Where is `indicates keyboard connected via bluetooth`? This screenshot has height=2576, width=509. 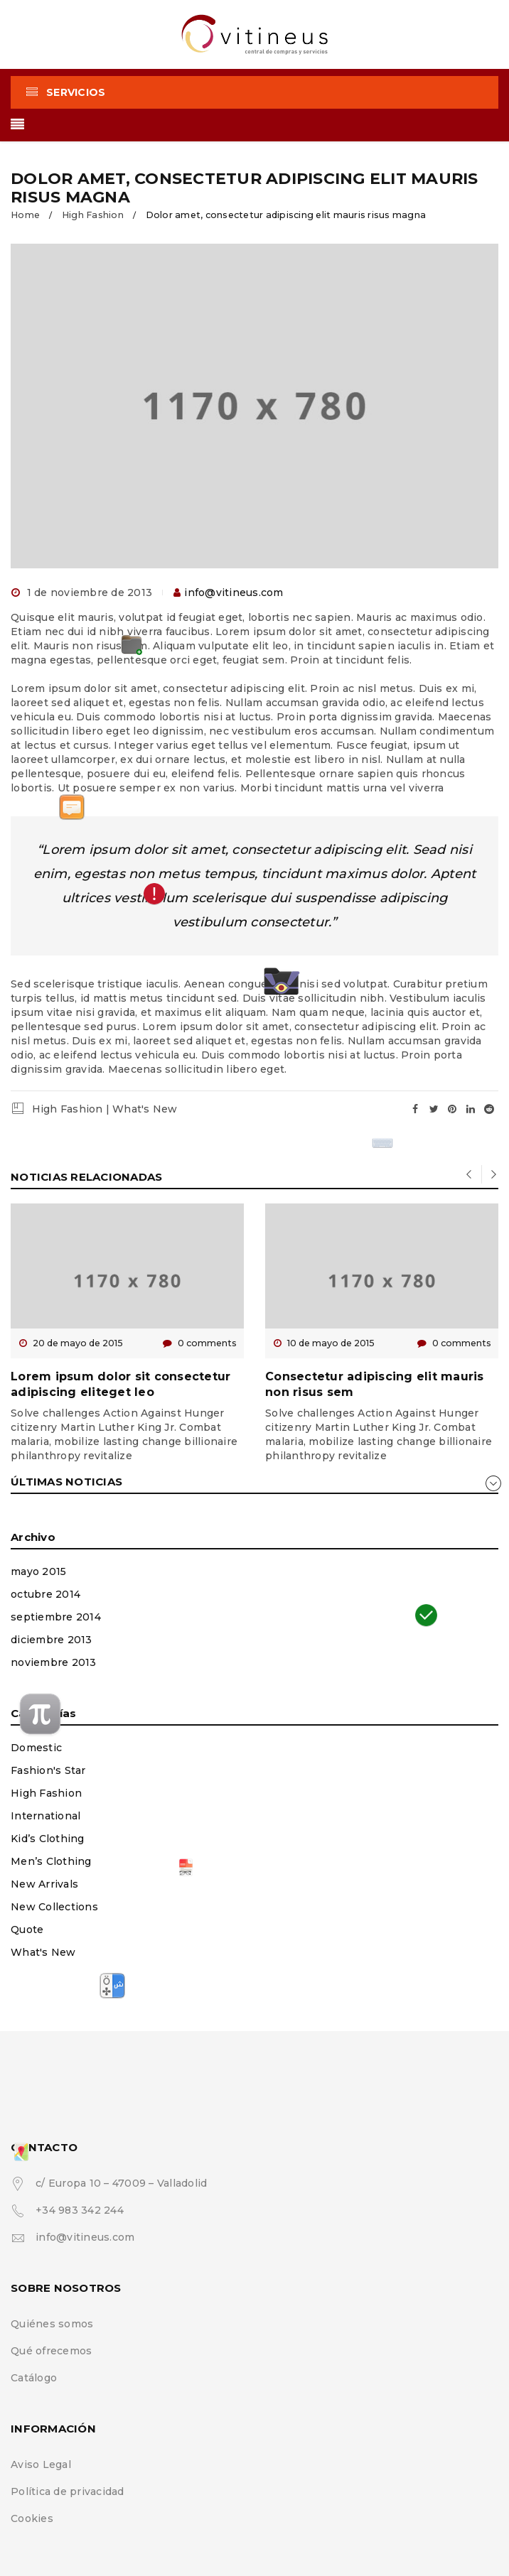 indicates keyboard connected via bluetooth is located at coordinates (382, 1143).